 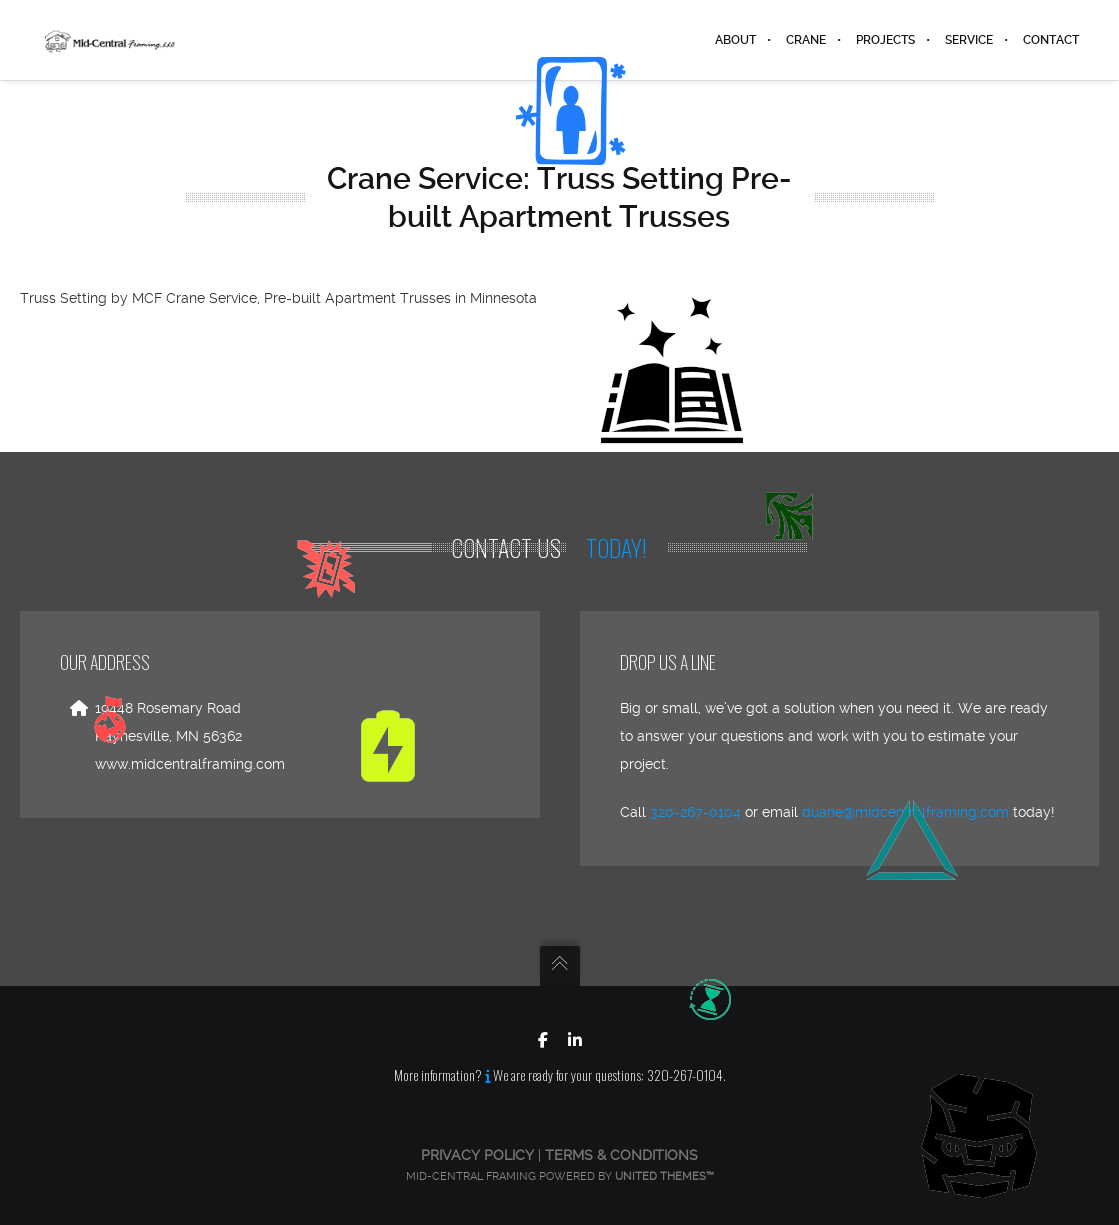 What do you see at coordinates (326, 569) in the screenshot?
I see `boost or recharge energy` at bounding box center [326, 569].